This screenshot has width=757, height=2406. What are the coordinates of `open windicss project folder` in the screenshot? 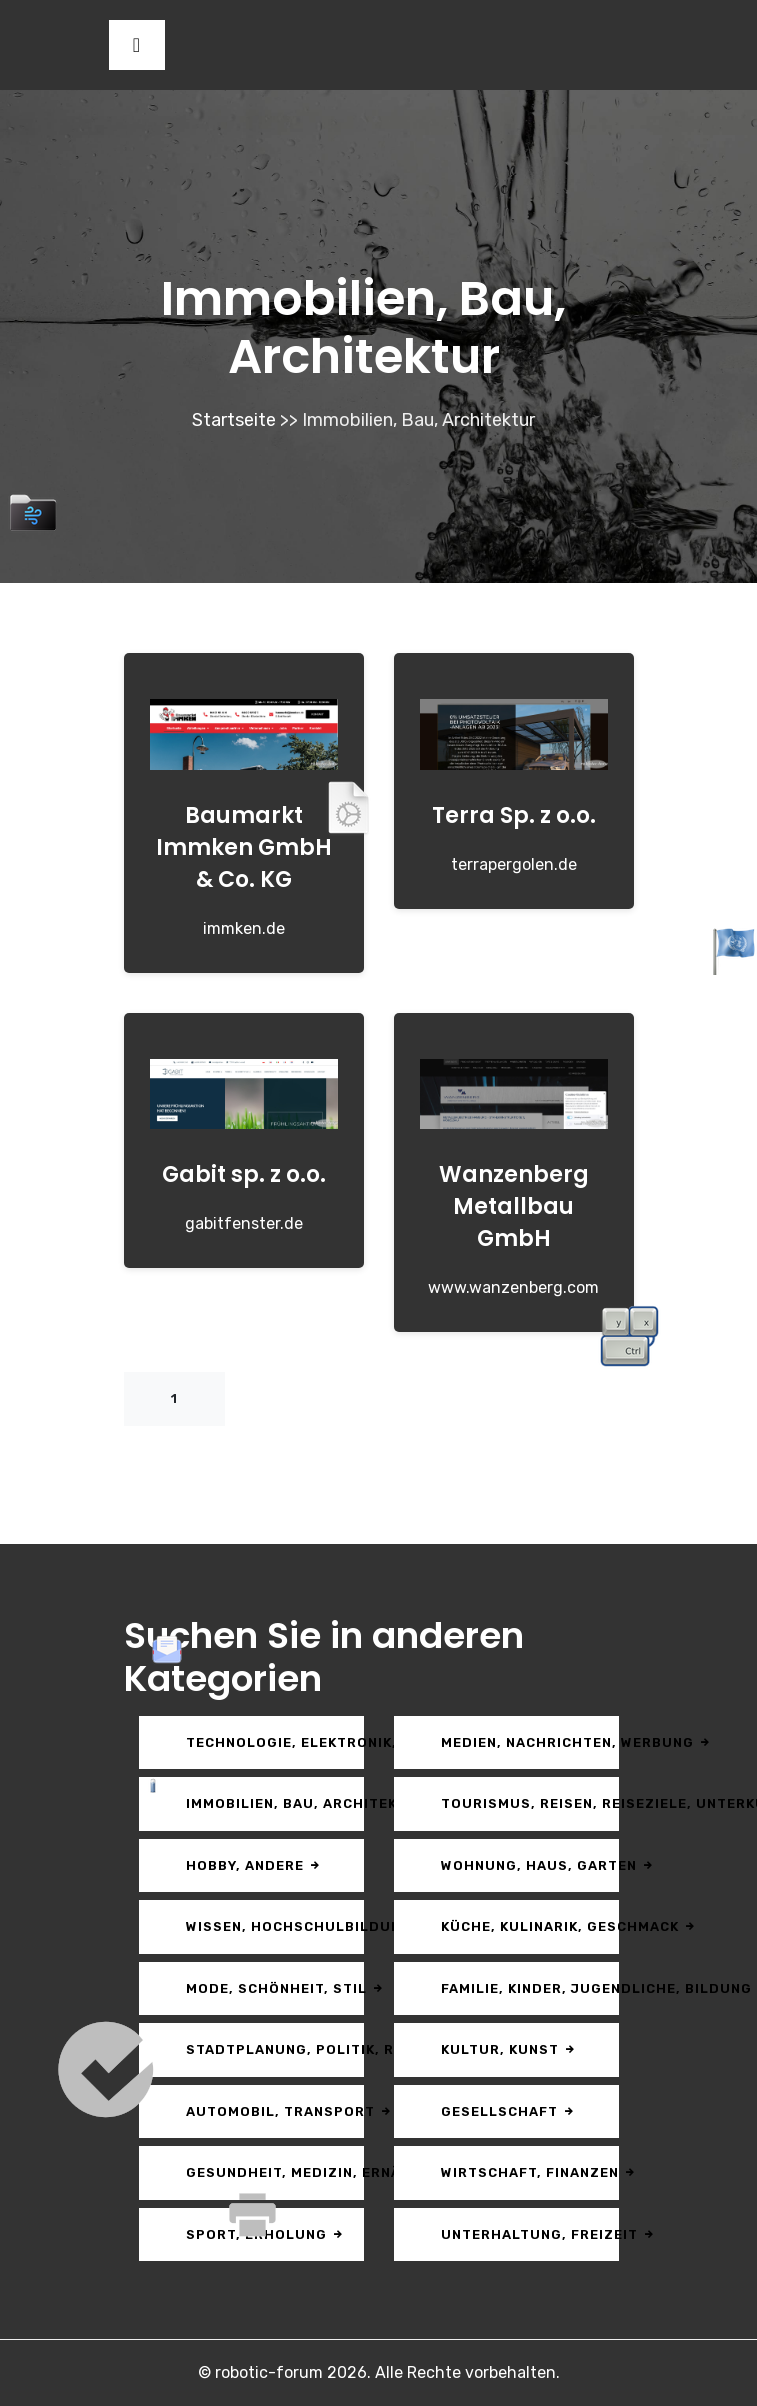 It's located at (33, 514).